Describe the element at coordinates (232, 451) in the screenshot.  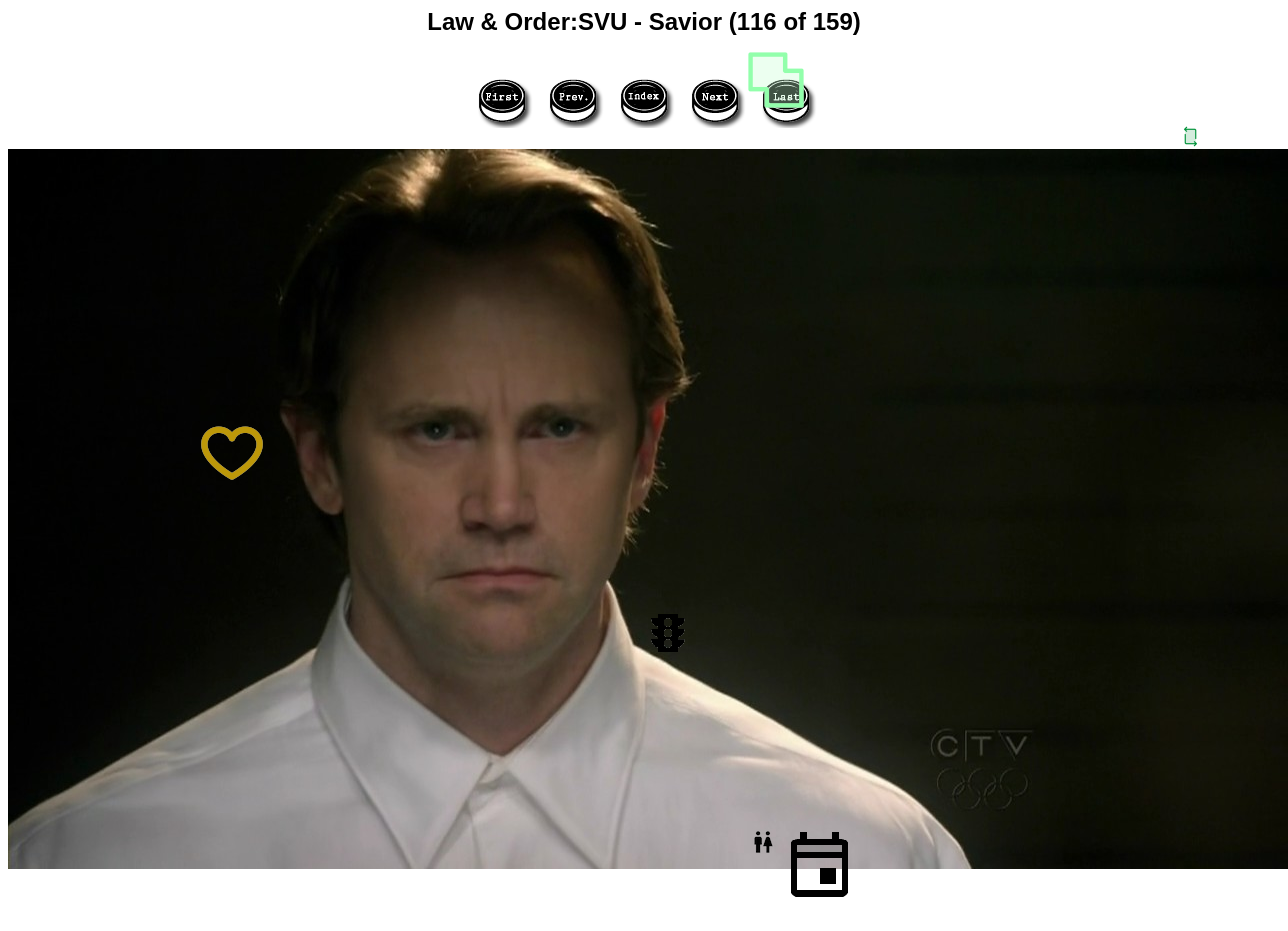
I see `add to favorites` at that location.